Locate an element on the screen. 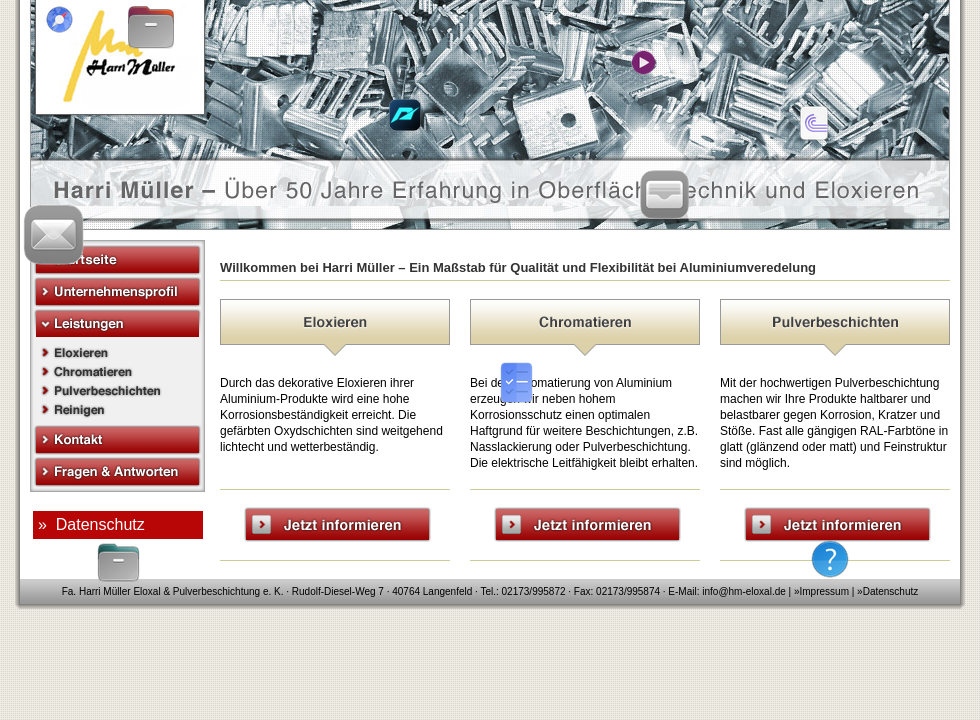 This screenshot has height=720, width=980. indicates video content or media files is located at coordinates (643, 62).